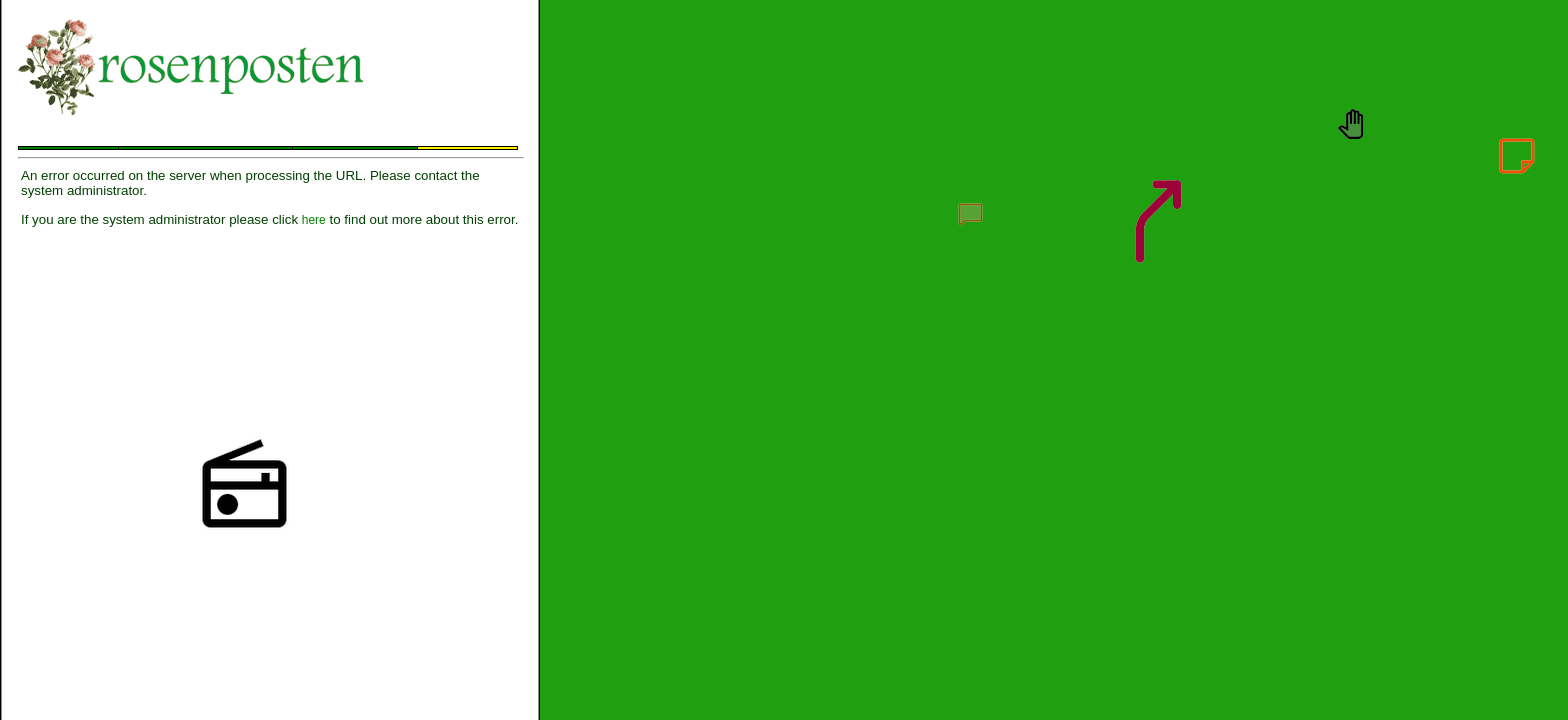 The image size is (1568, 720). What do you see at coordinates (1351, 124) in the screenshot?
I see `stop or halt an action` at bounding box center [1351, 124].